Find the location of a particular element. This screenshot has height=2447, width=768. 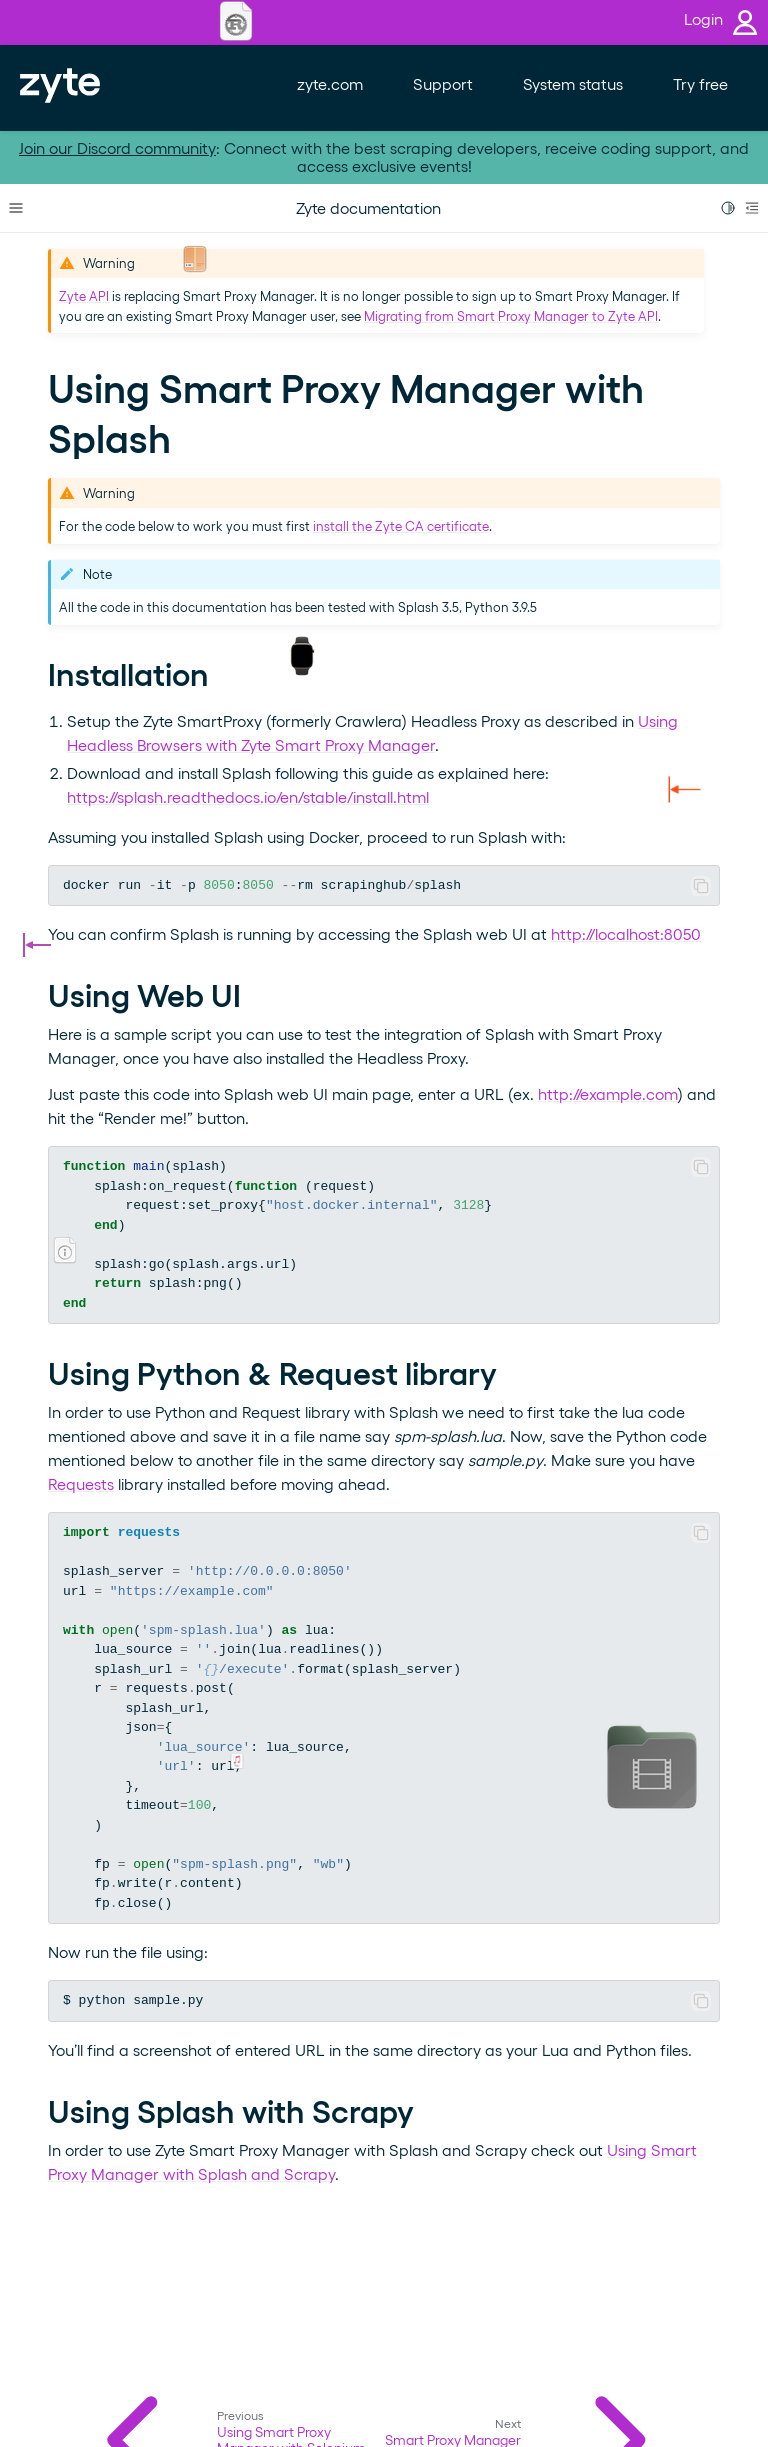

a flac audio file is located at coordinates (237, 1761).